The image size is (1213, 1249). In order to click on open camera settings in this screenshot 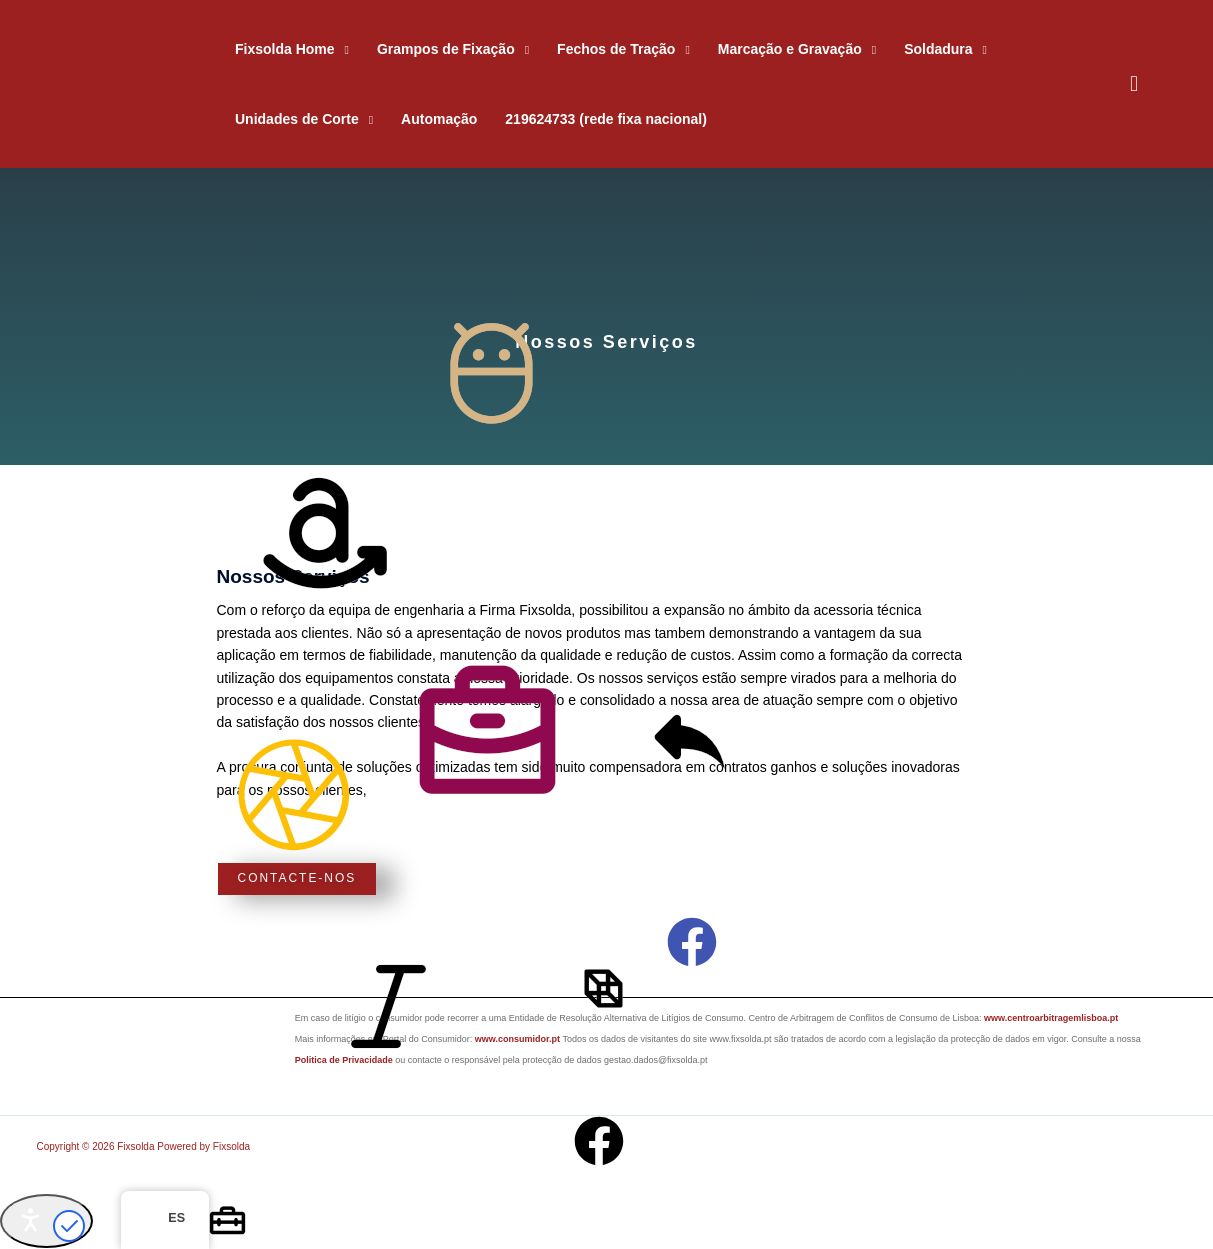, I will do `click(293, 794)`.